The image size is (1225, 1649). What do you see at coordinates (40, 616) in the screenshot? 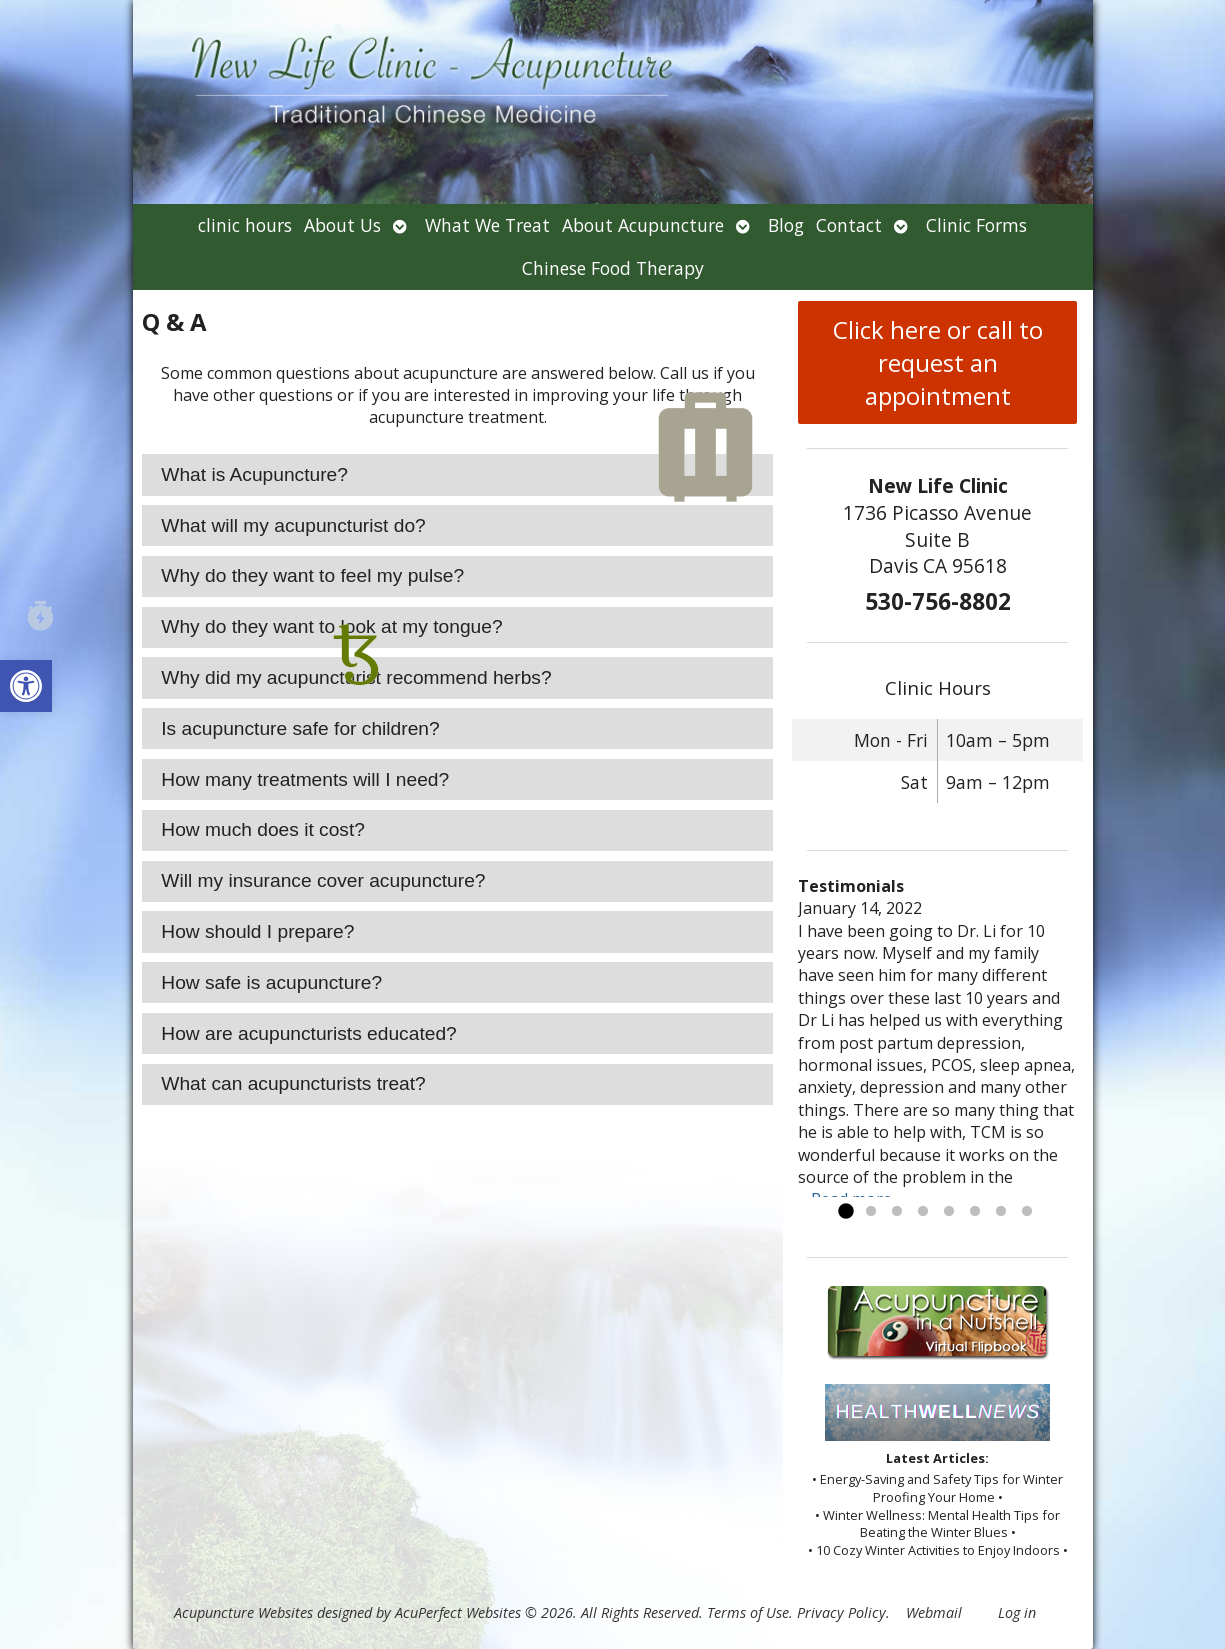
I see `start a quick timer or speed countdown` at bounding box center [40, 616].